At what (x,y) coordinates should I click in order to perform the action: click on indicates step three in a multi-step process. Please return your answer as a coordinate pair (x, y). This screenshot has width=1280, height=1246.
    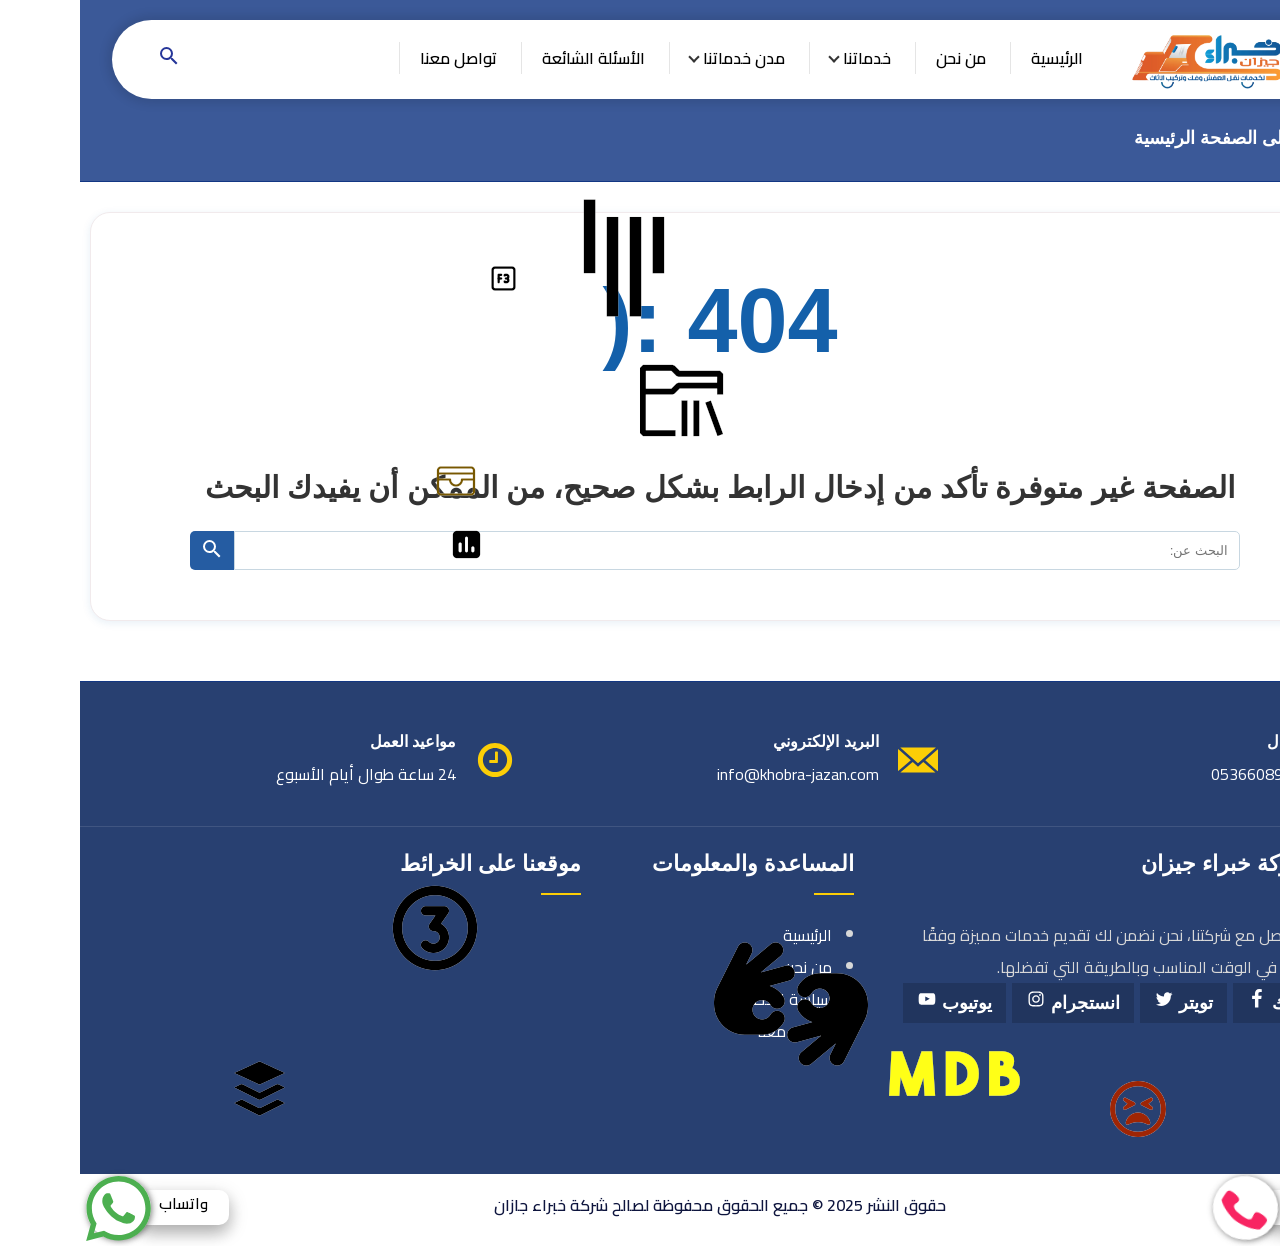
    Looking at the image, I should click on (435, 928).